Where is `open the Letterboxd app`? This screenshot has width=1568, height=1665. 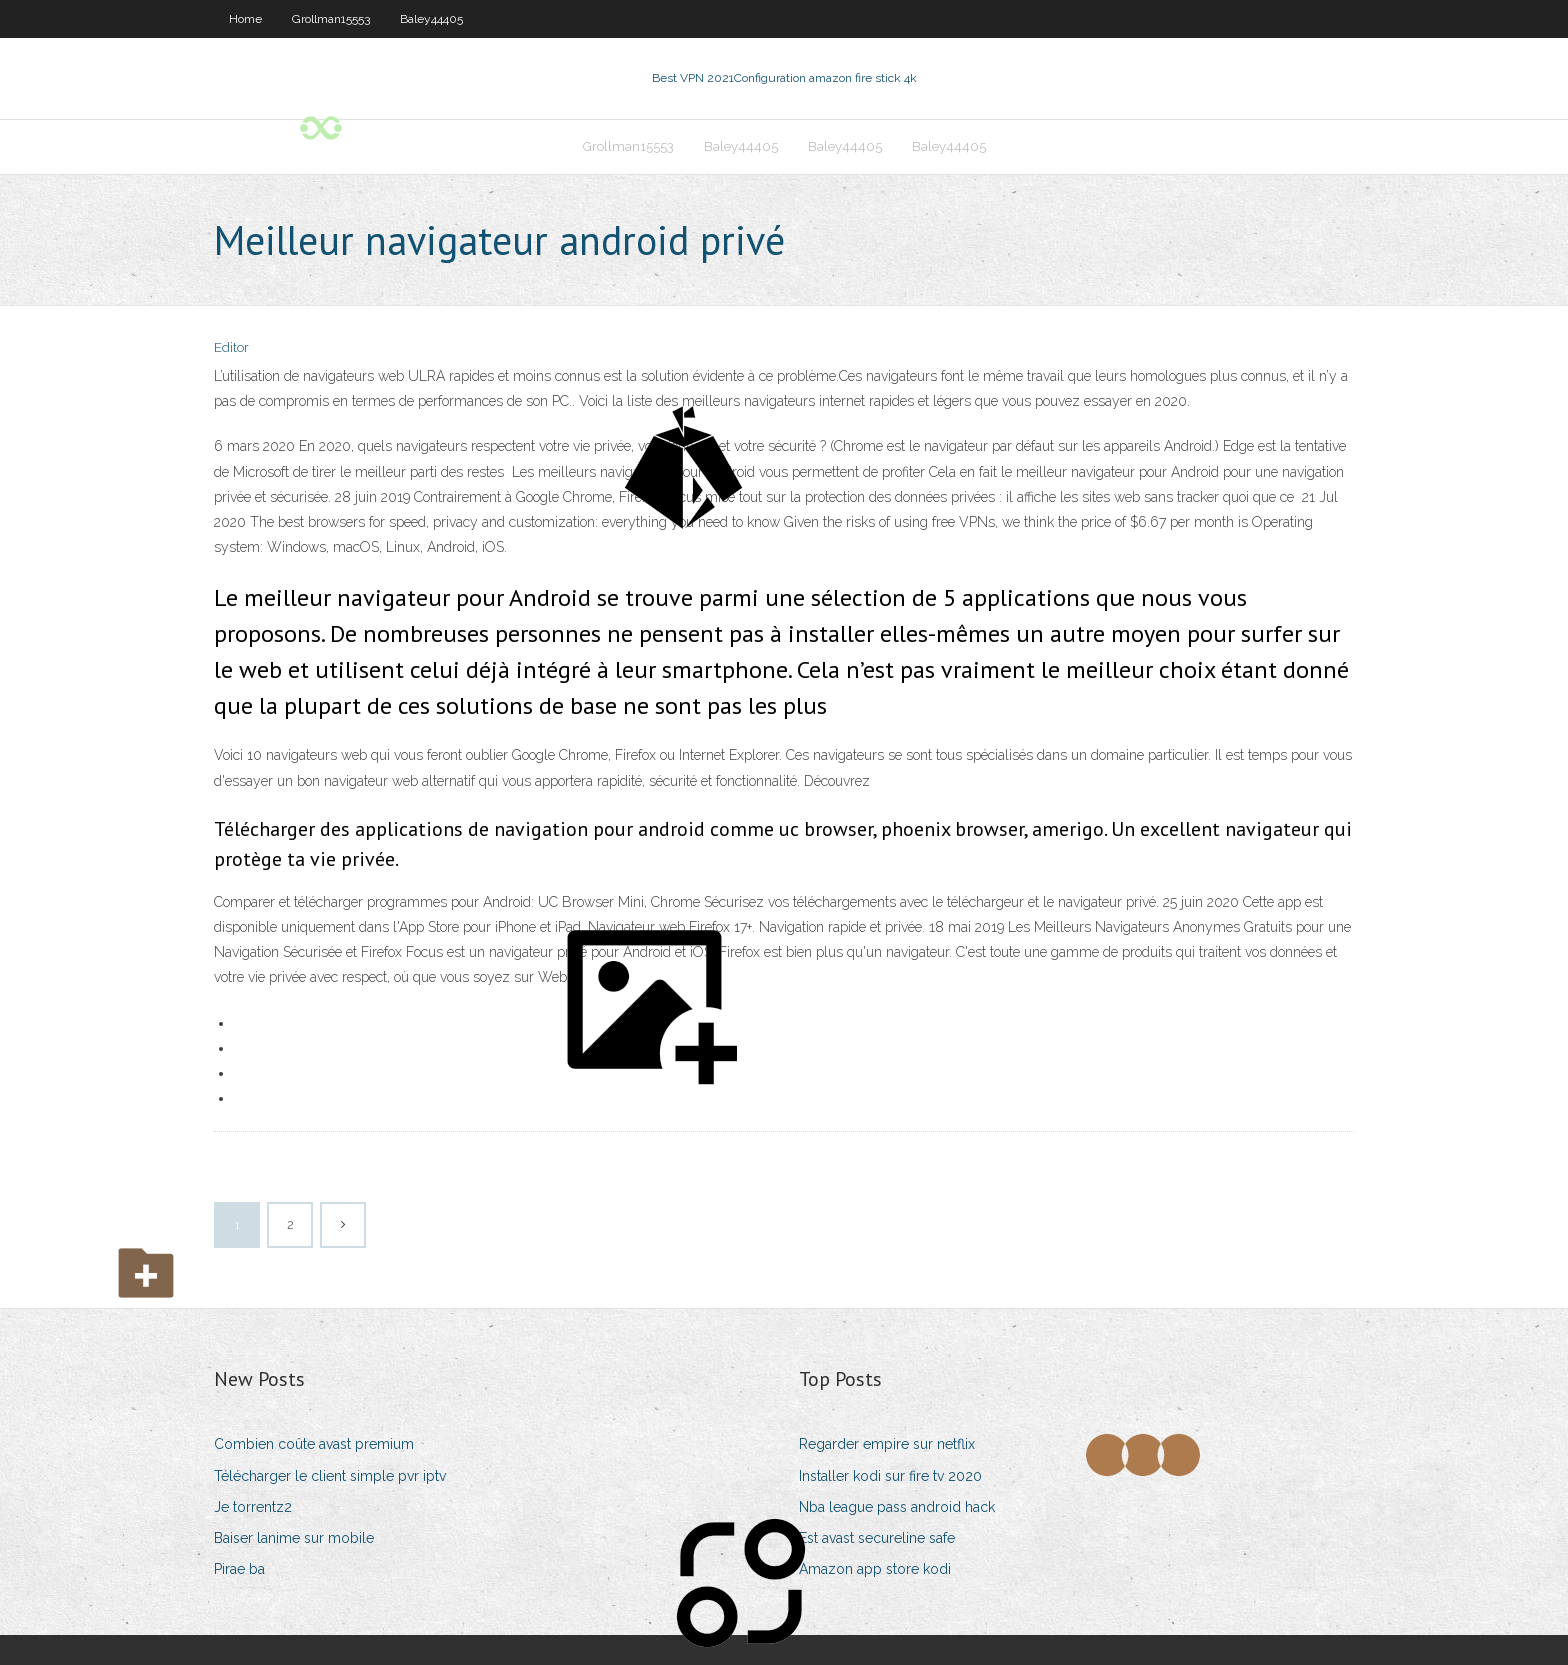 open the Letterboxd app is located at coordinates (1143, 1455).